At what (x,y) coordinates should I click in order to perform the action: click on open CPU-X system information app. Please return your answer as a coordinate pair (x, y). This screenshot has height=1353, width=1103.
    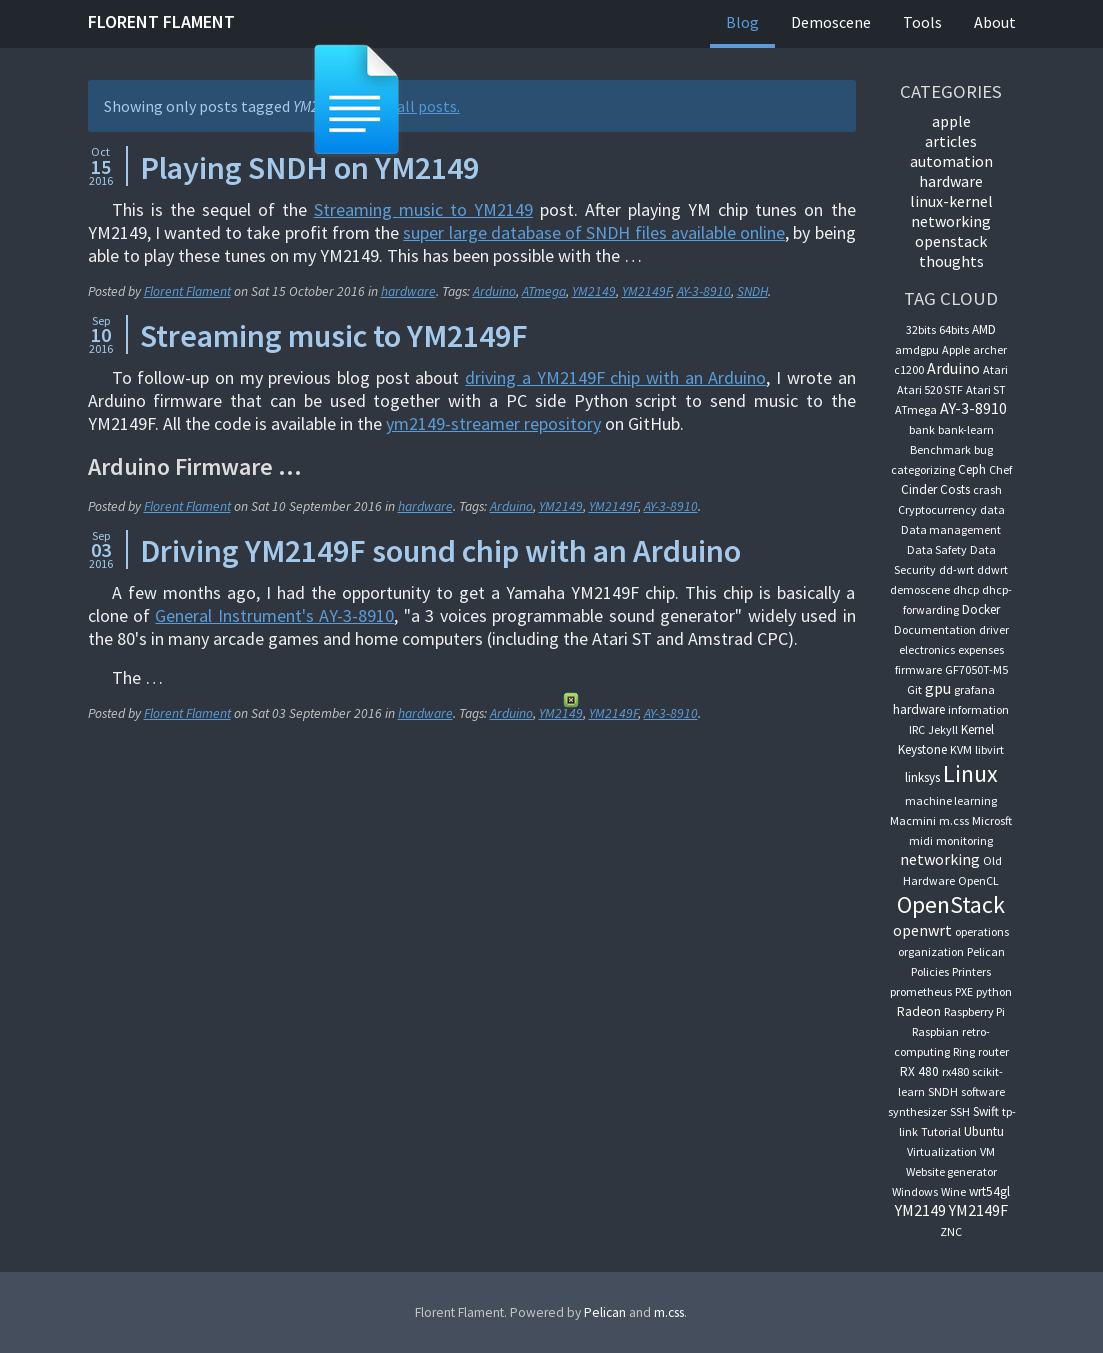
    Looking at the image, I should click on (571, 700).